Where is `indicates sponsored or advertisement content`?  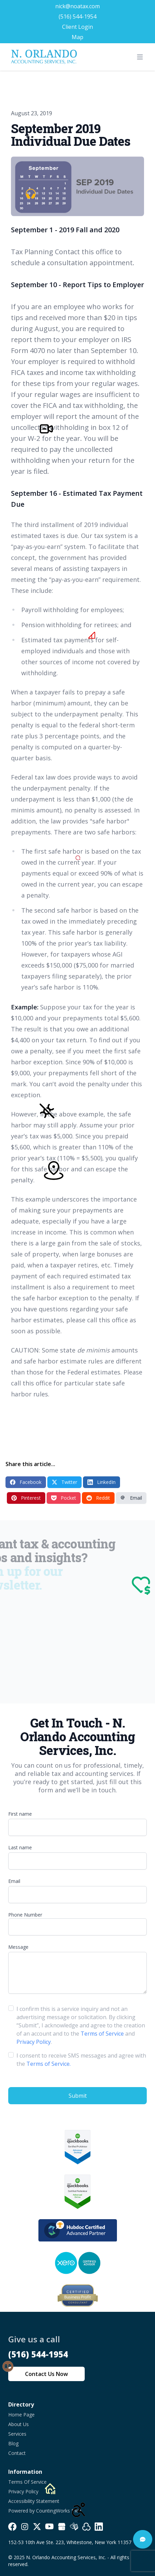
indicates sponsored or advertisement content is located at coordinates (8, 2366).